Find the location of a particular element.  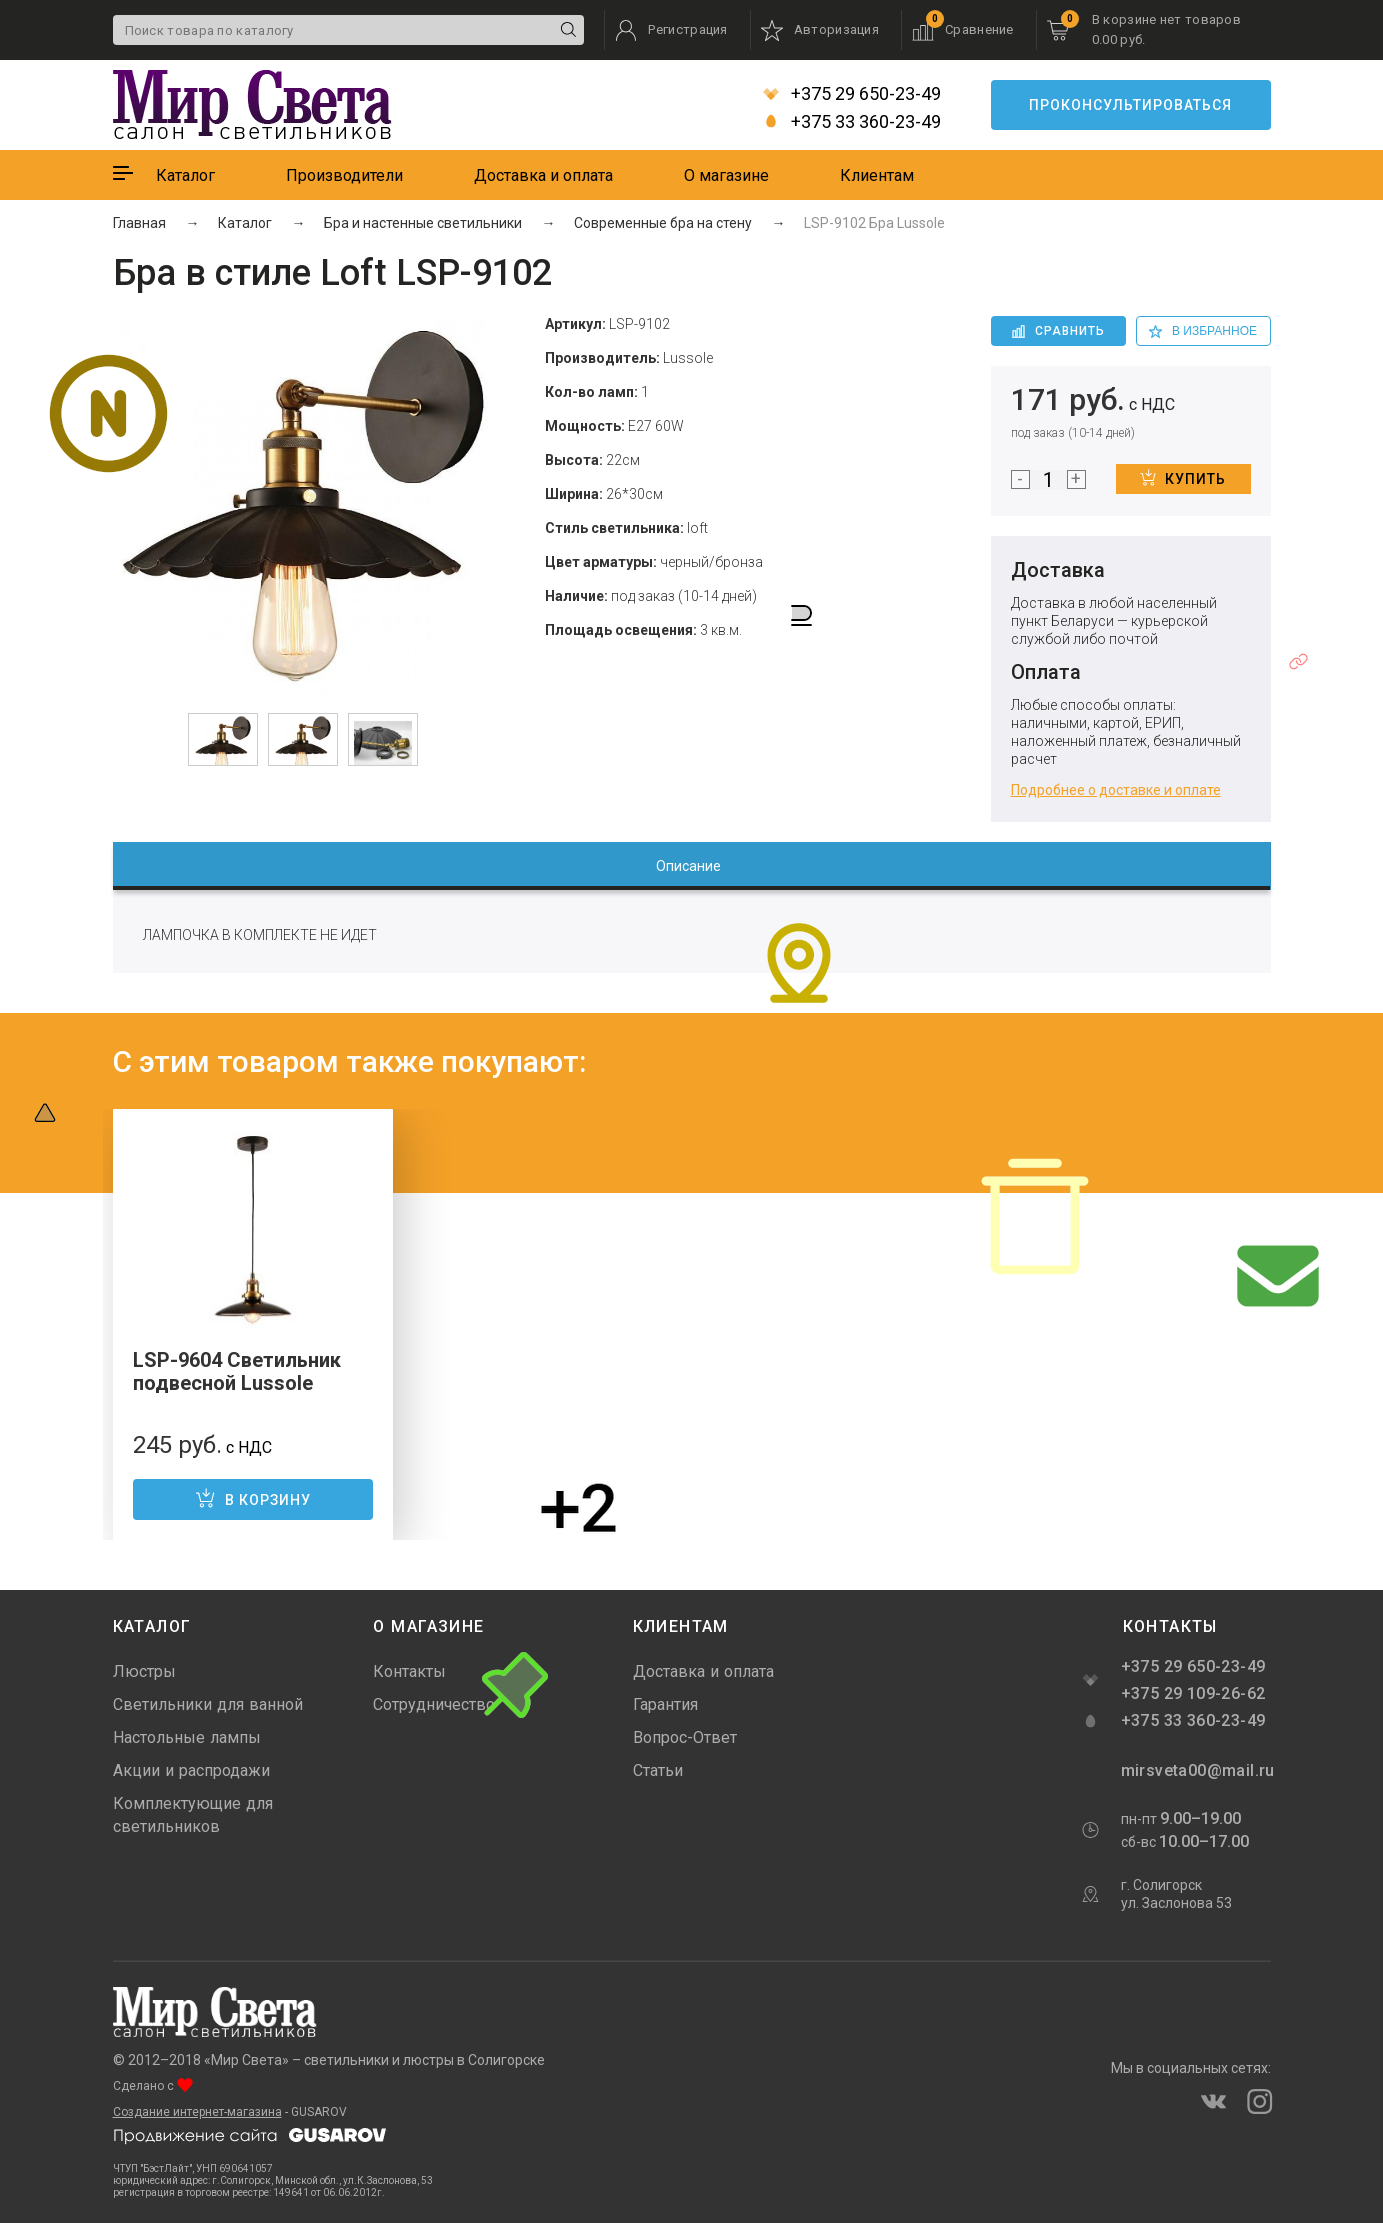

open your inbox is located at coordinates (1278, 1276).